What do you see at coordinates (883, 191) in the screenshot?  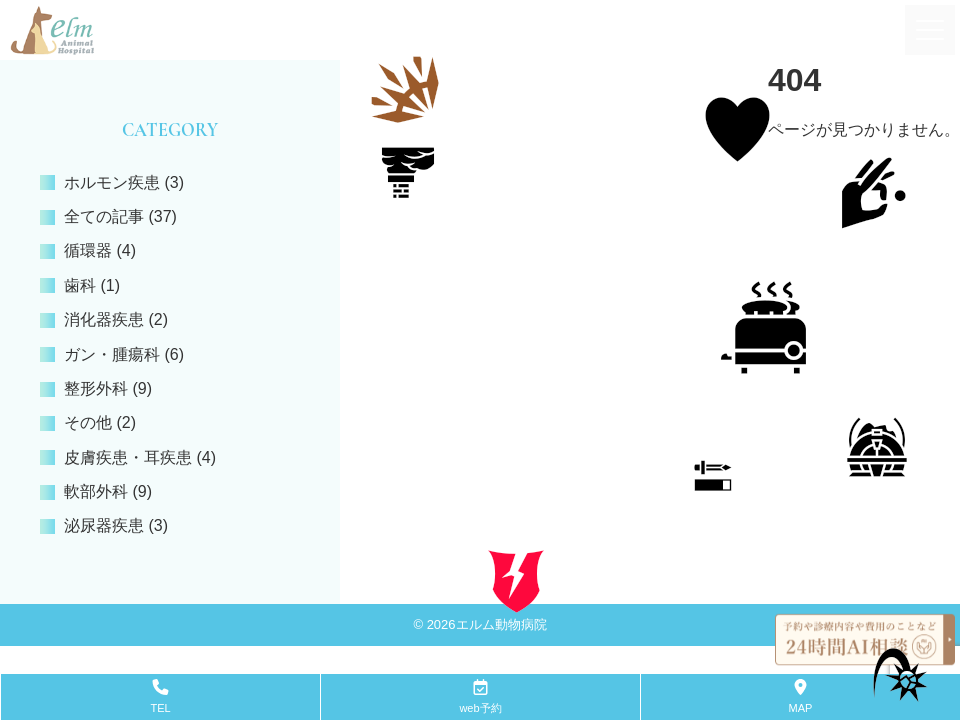 I see `tap to flick or shoot a marble` at bounding box center [883, 191].